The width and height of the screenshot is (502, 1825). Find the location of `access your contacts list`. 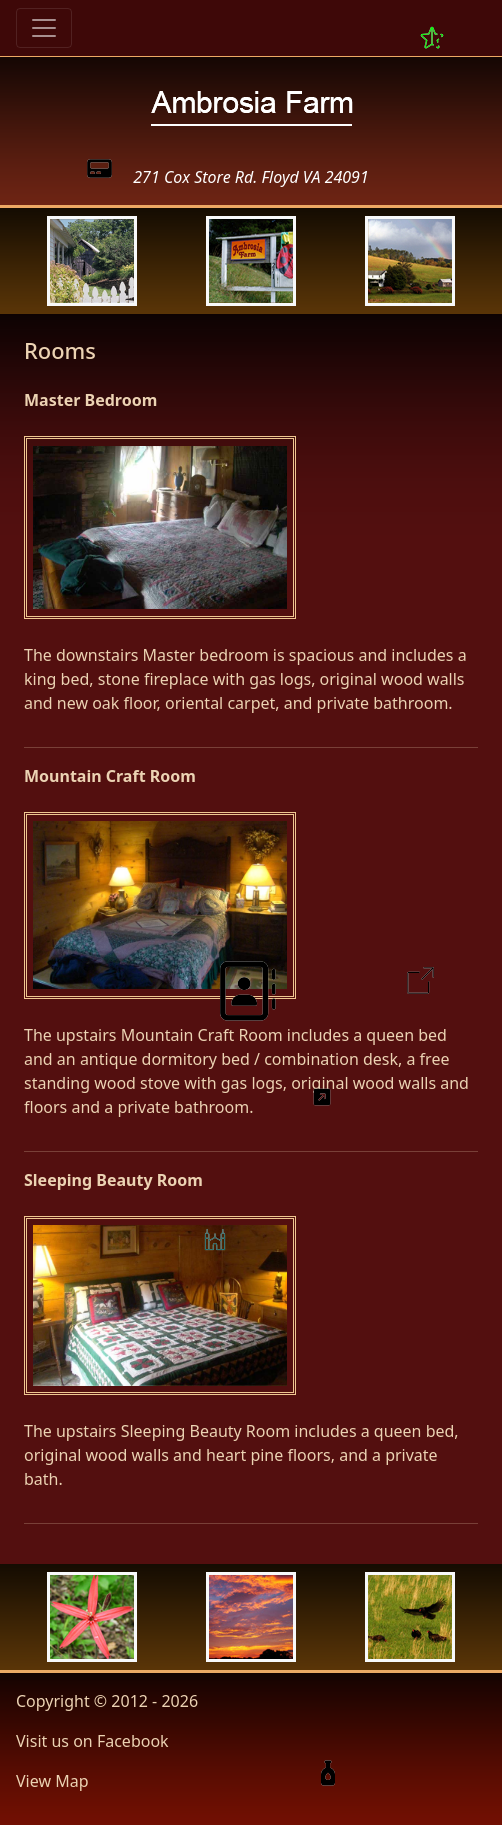

access your contacts list is located at coordinates (246, 991).